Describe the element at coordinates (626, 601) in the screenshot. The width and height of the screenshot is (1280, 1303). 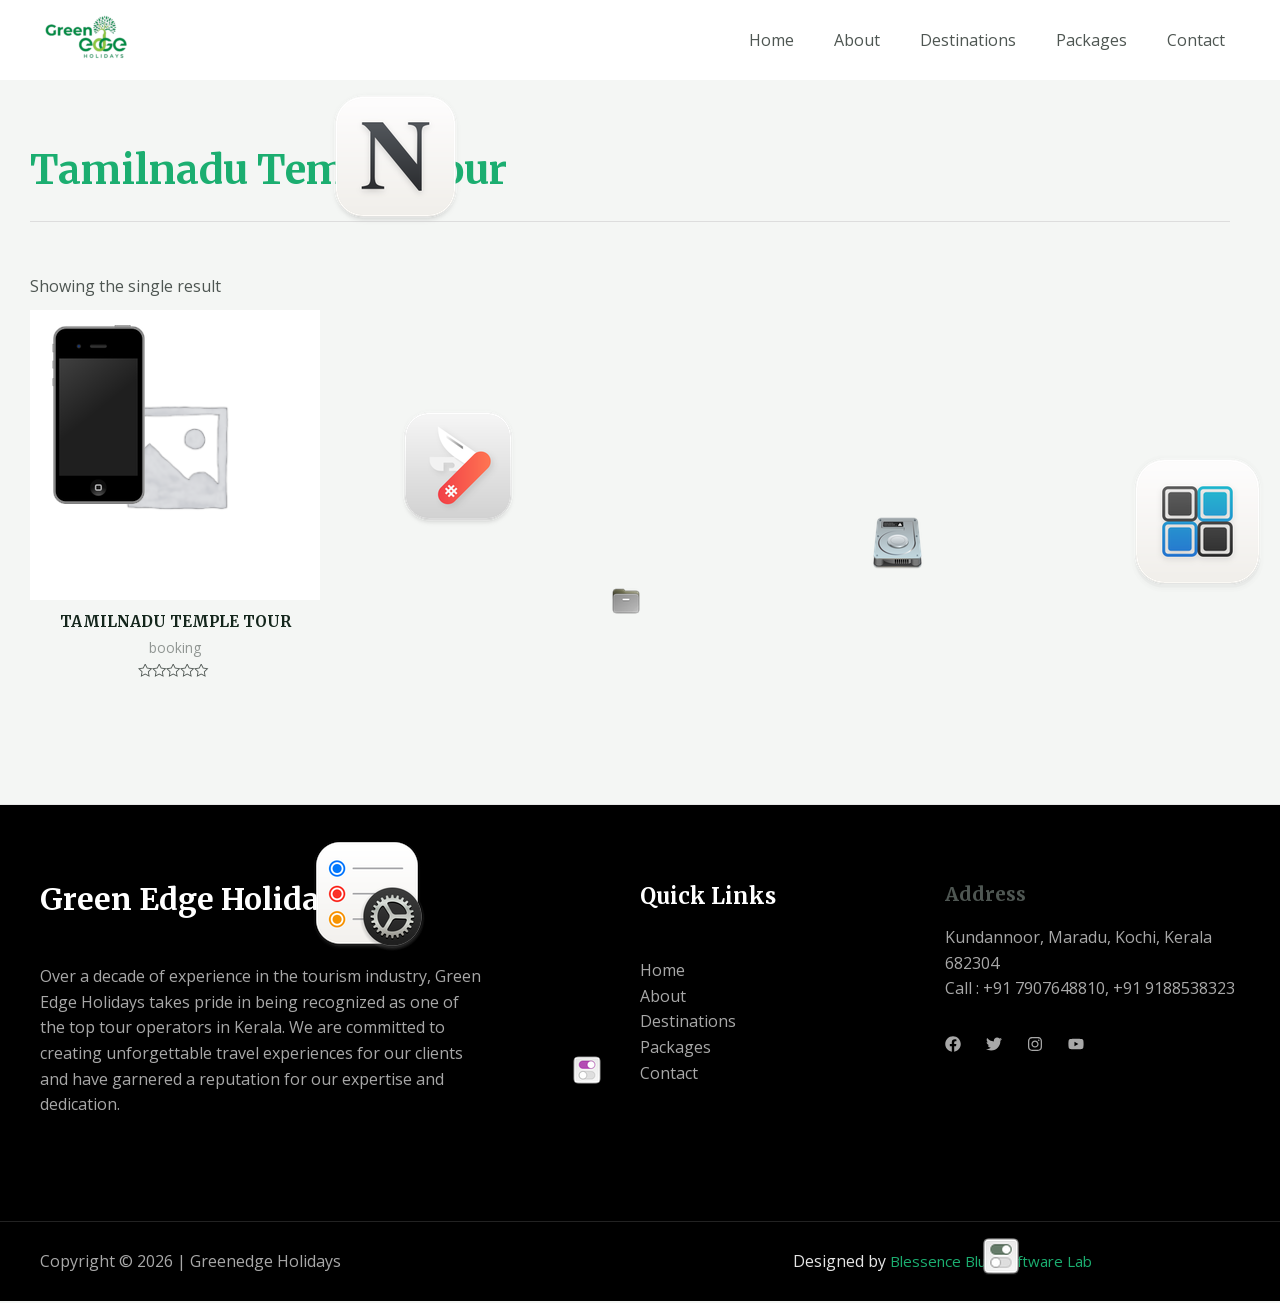
I see `open the nautilus file manager` at that location.